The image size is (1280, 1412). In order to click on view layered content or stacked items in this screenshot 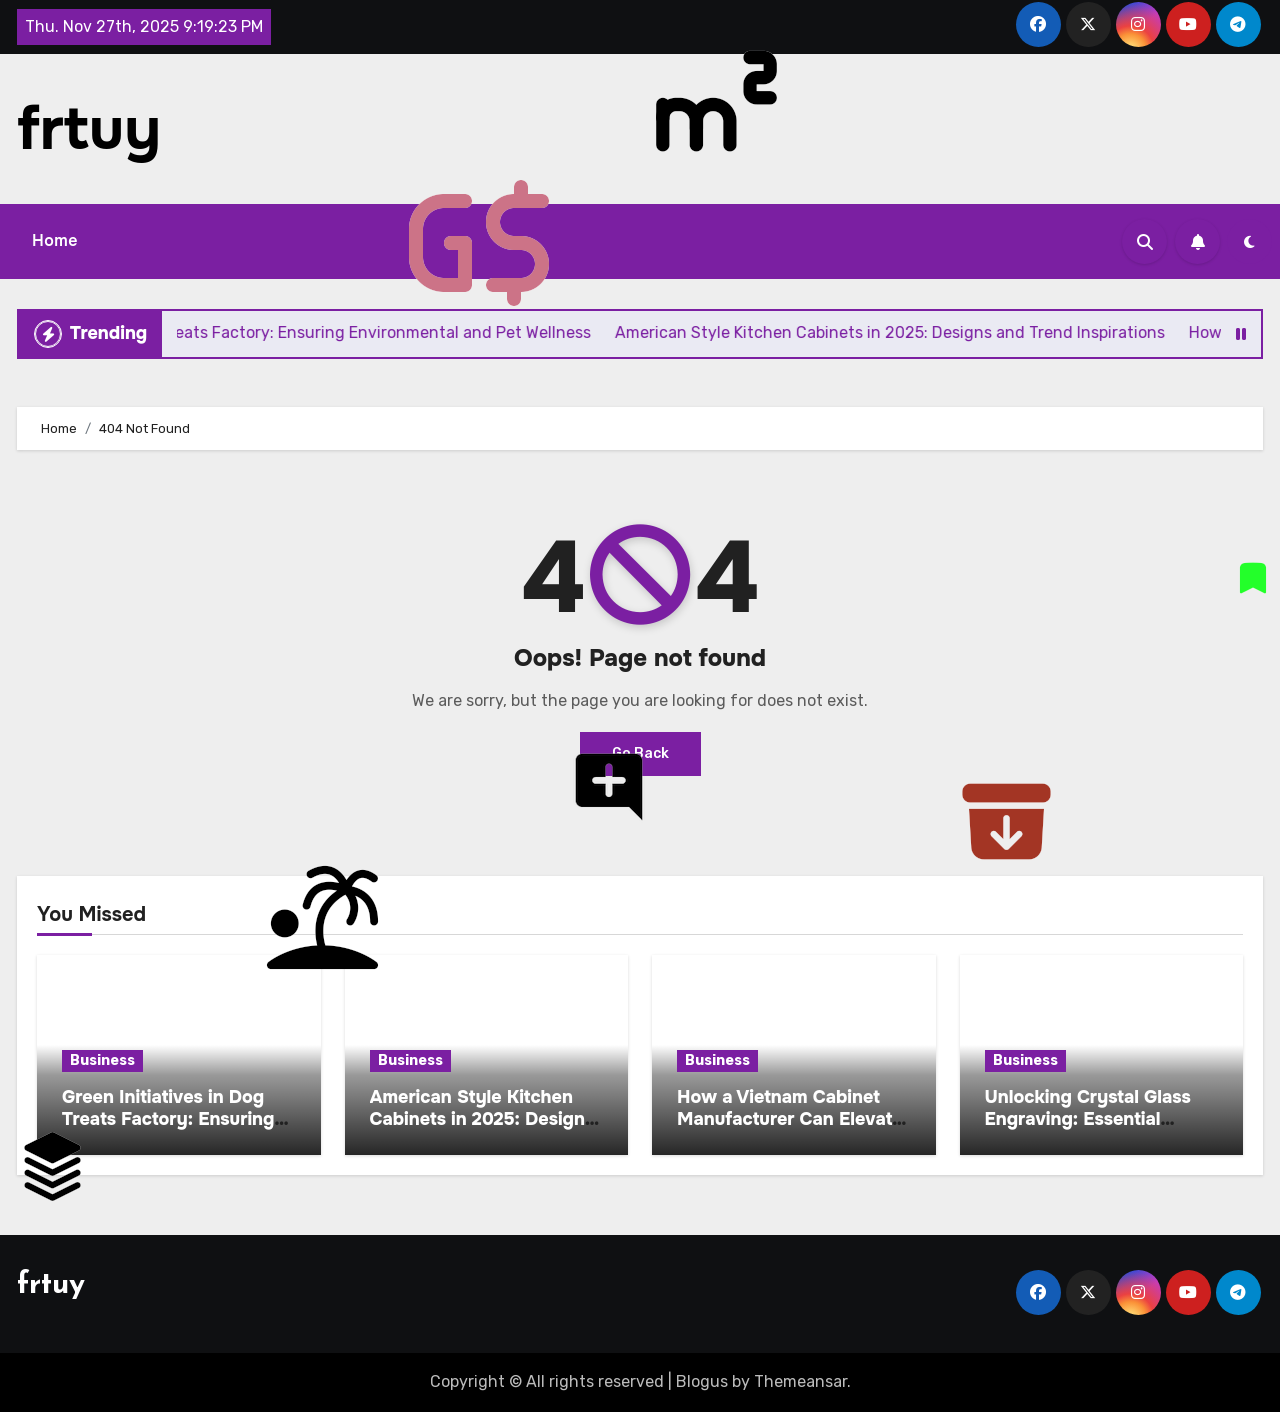, I will do `click(52, 1166)`.